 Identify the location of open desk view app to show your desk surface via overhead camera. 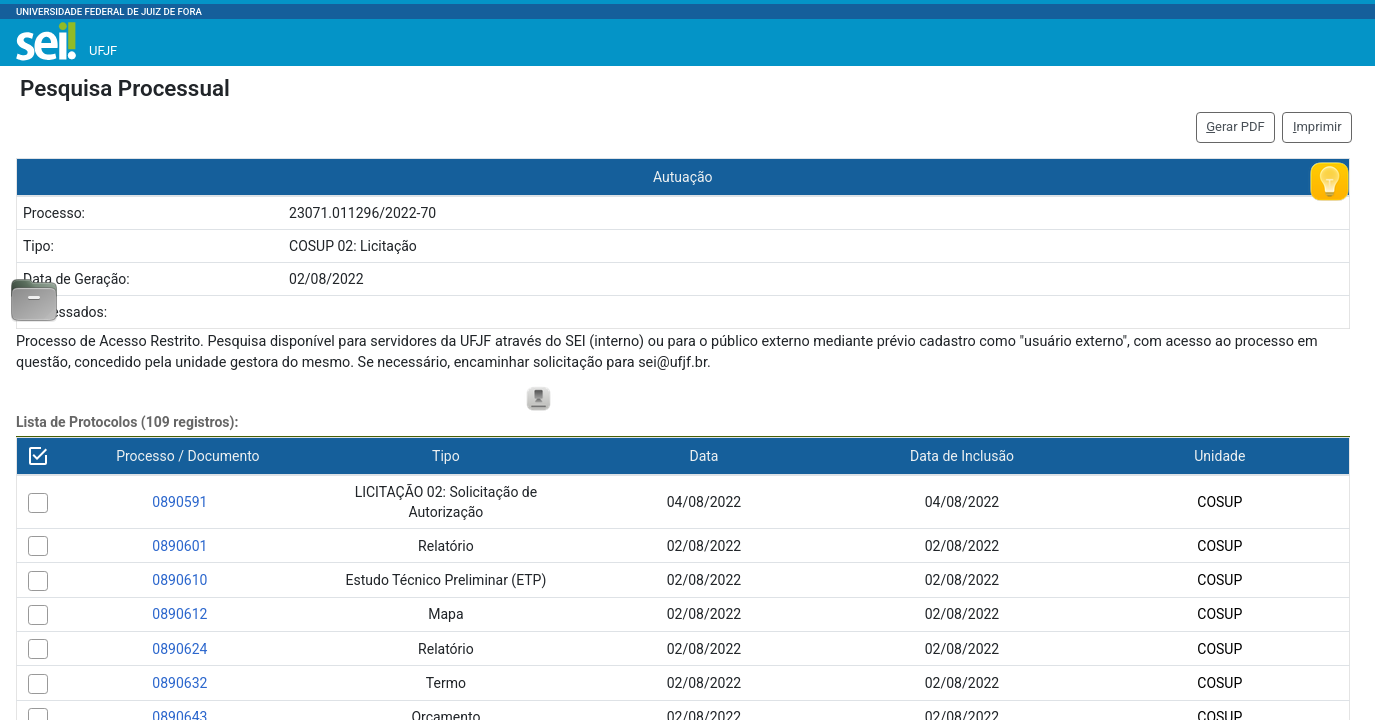
(538, 398).